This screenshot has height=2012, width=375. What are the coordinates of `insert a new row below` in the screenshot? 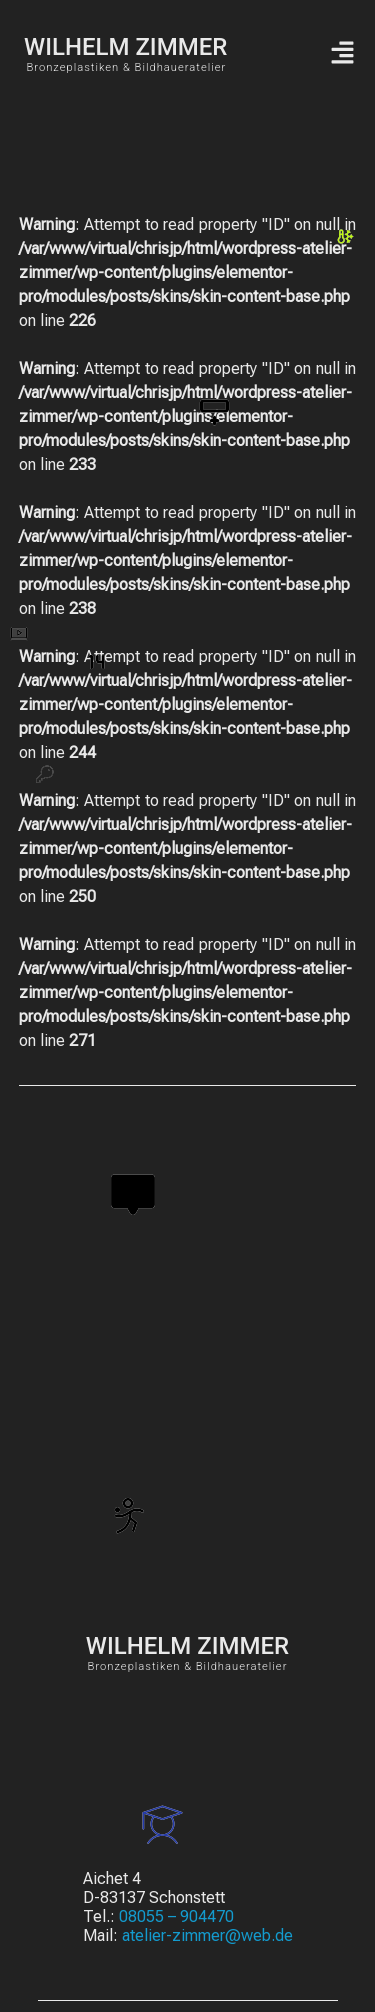 It's located at (214, 412).